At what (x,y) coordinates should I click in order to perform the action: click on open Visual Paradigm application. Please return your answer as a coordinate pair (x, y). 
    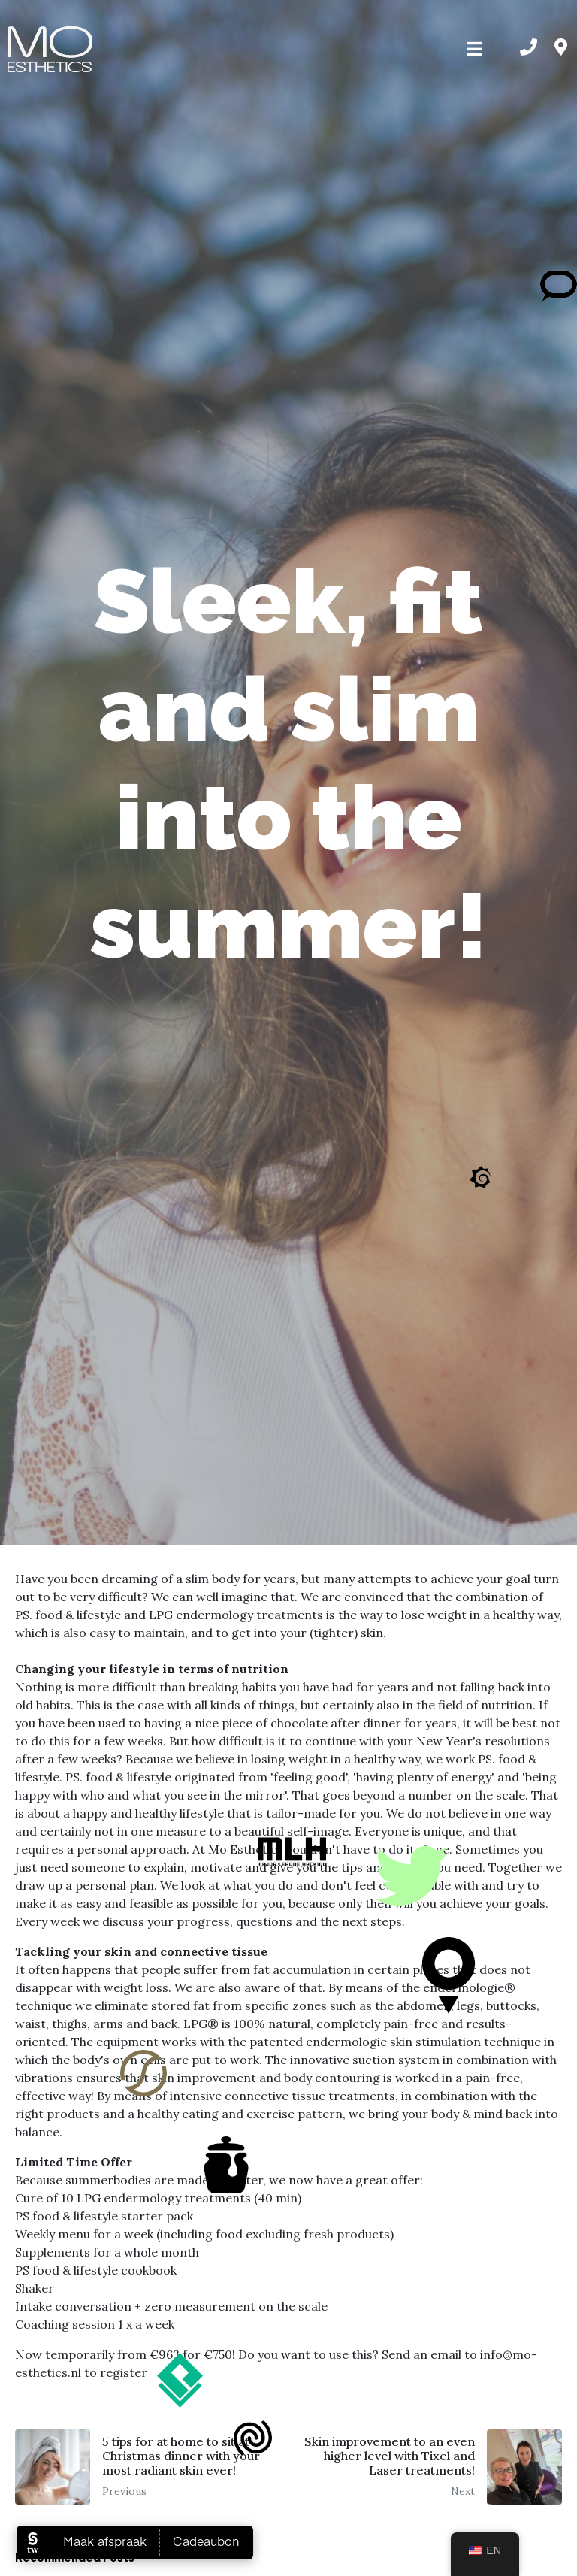
    Looking at the image, I should click on (180, 2380).